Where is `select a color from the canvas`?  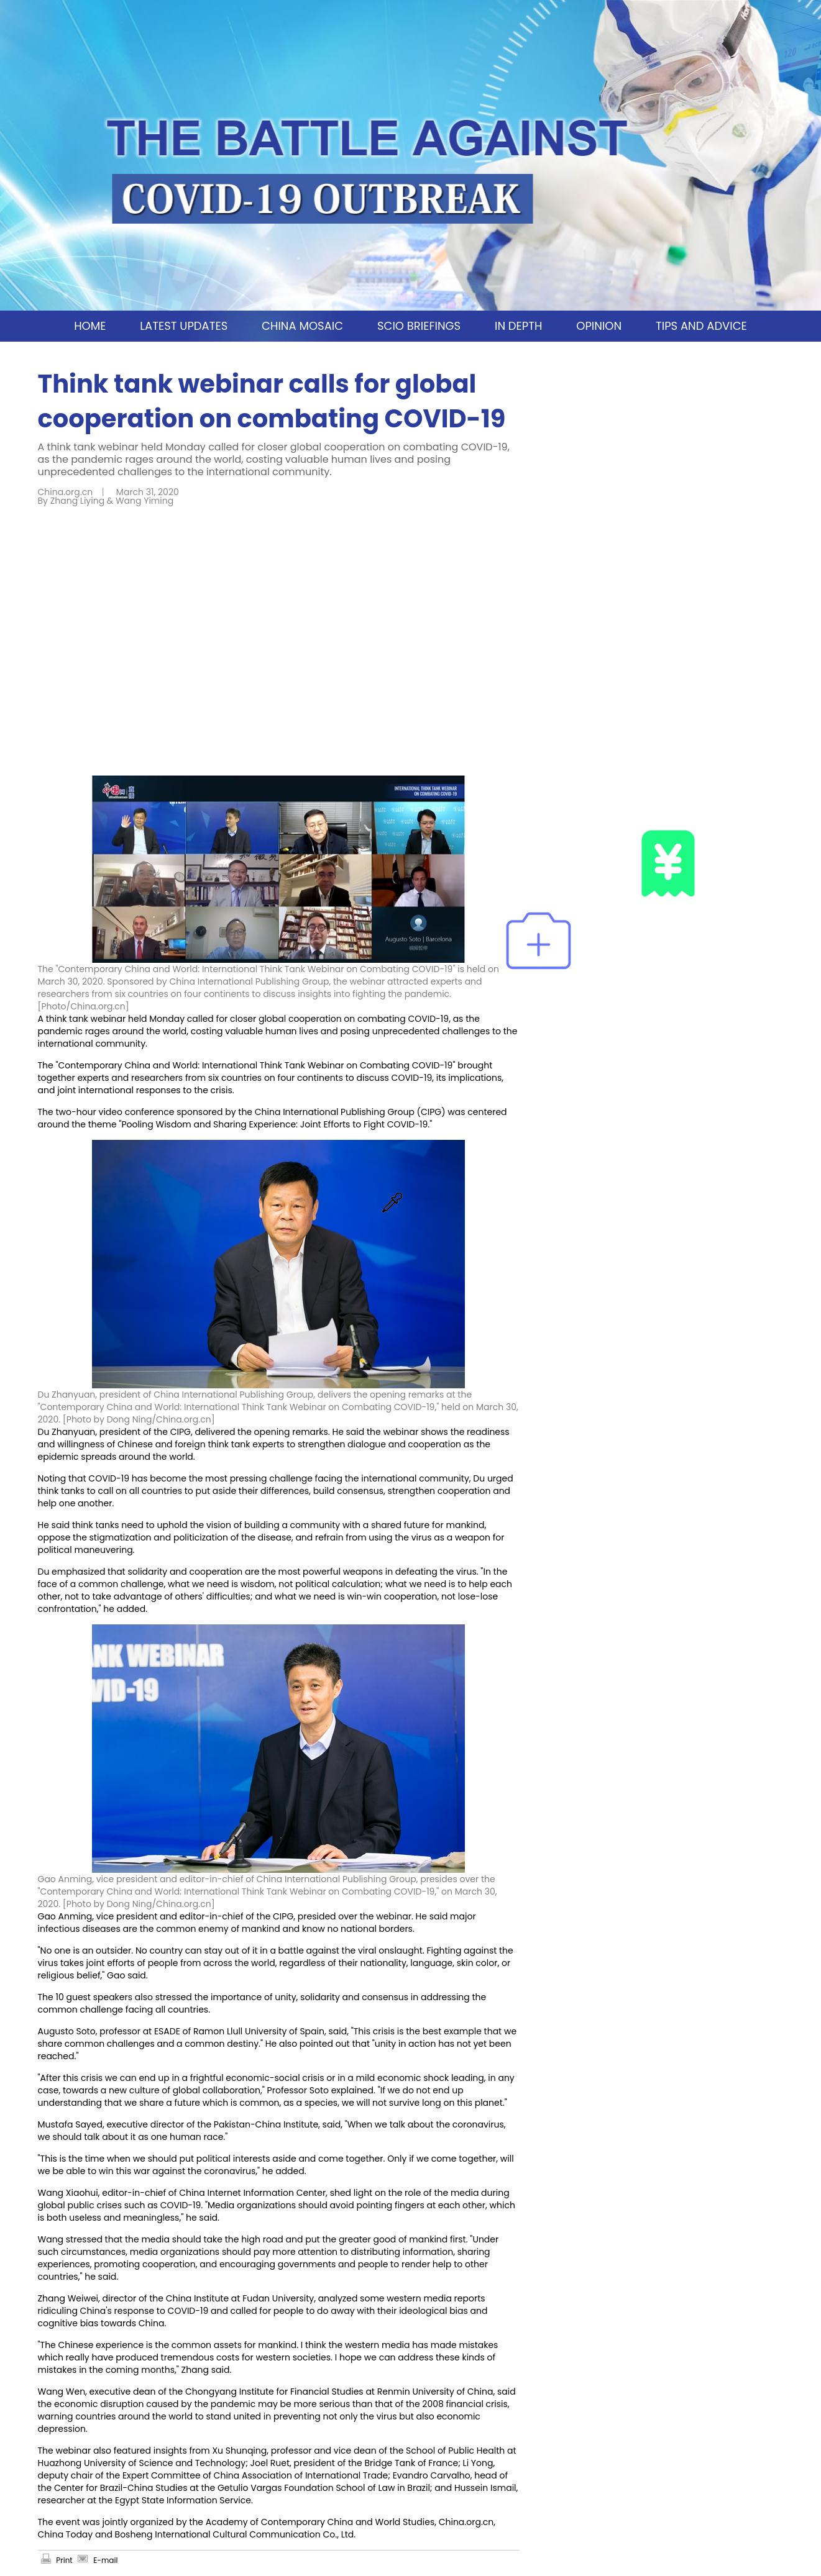 select a color from the canvas is located at coordinates (392, 1203).